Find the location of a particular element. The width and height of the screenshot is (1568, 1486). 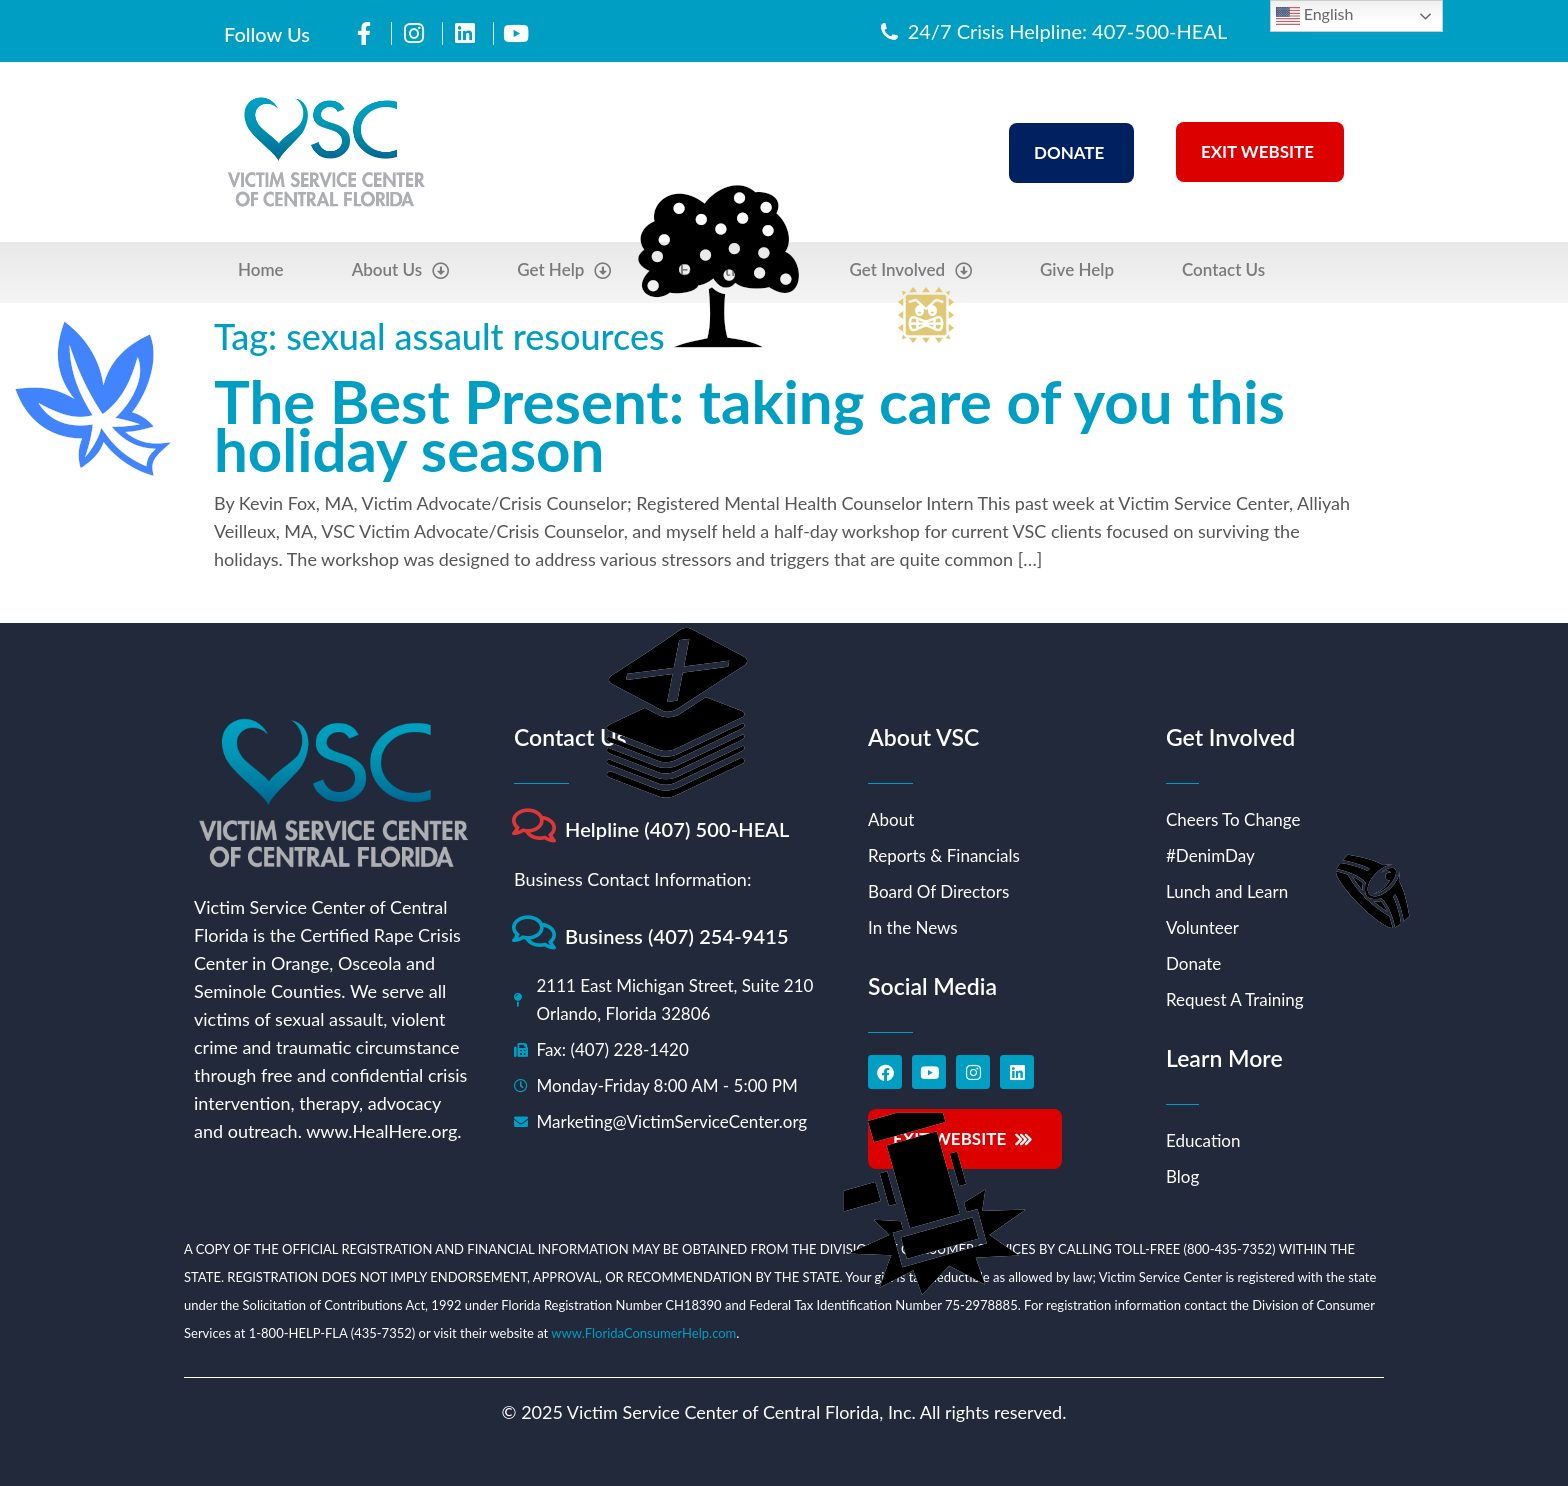

indicates a legal or court-related feature is located at coordinates (935, 1204).